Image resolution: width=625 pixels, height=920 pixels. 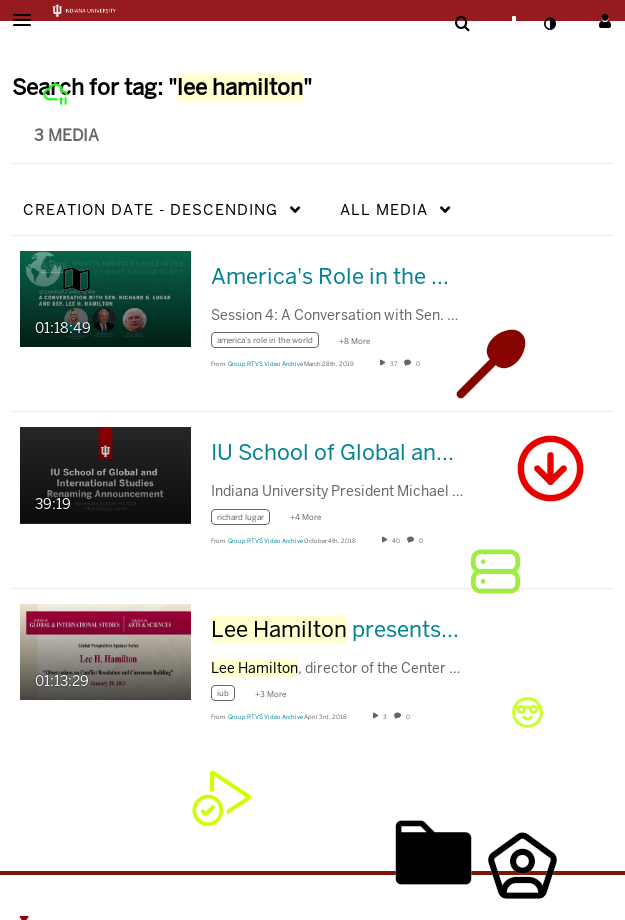 What do you see at coordinates (433, 852) in the screenshot?
I see `open file folder` at bounding box center [433, 852].